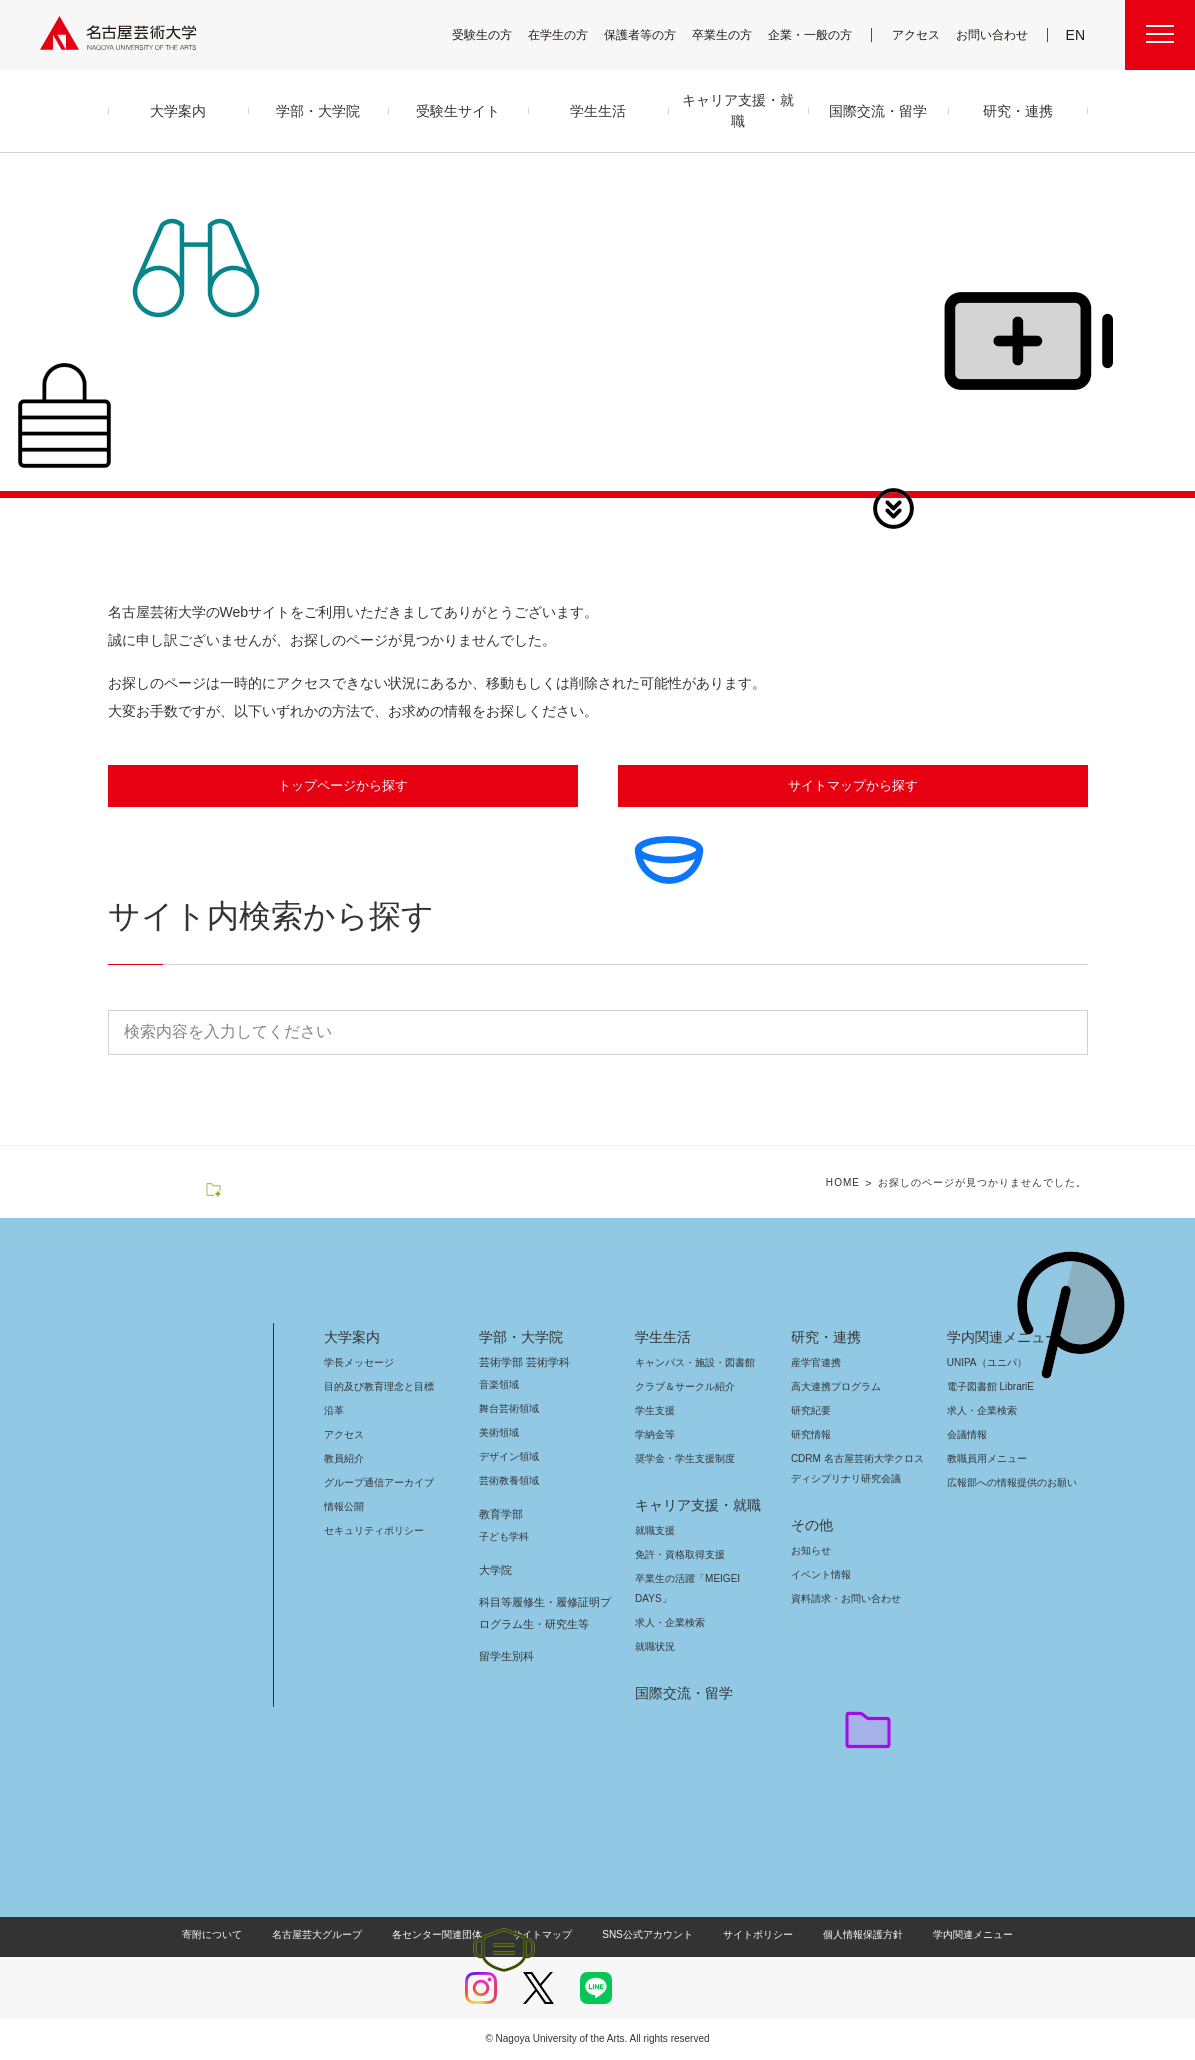 The width and height of the screenshot is (1195, 2060). Describe the element at coordinates (196, 268) in the screenshot. I see `search or explore content` at that location.